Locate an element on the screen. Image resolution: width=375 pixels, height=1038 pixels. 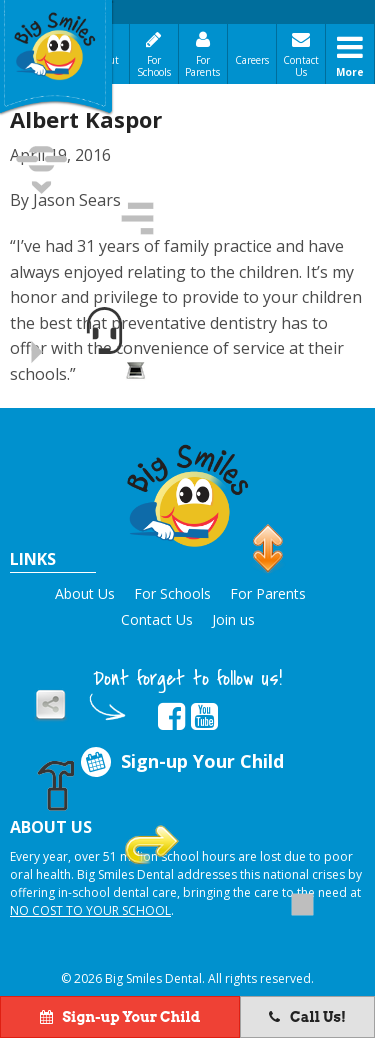
insert a hyperlink into text or document is located at coordinates (41, 168).